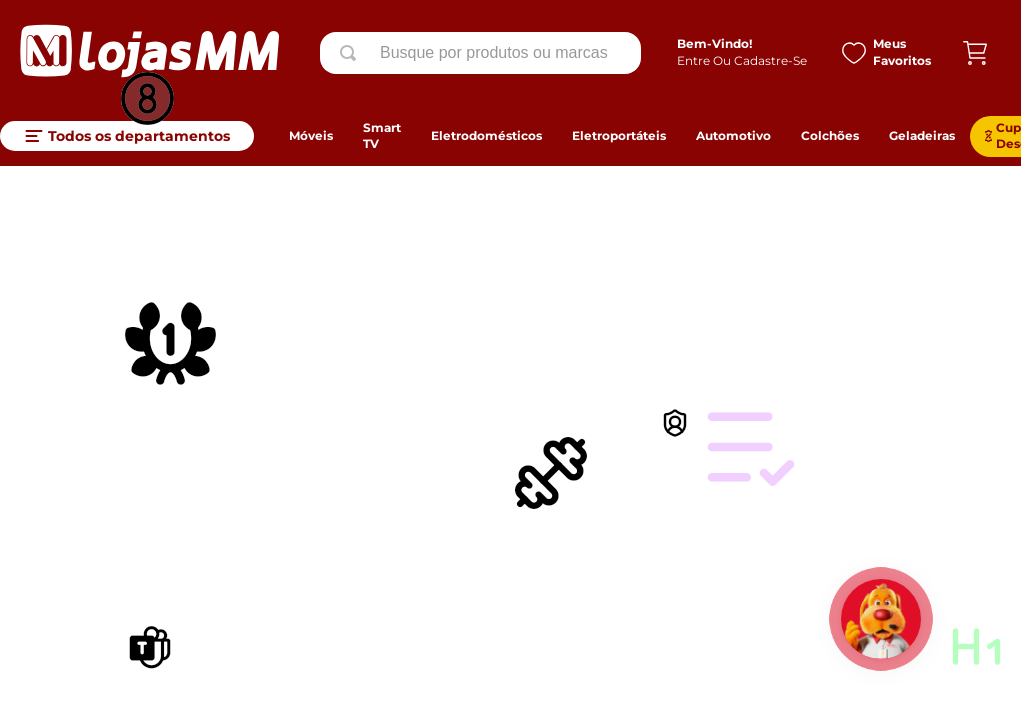 Image resolution: width=1021 pixels, height=720 pixels. I want to click on indicates item number eight in a list or sequence, so click(147, 98).